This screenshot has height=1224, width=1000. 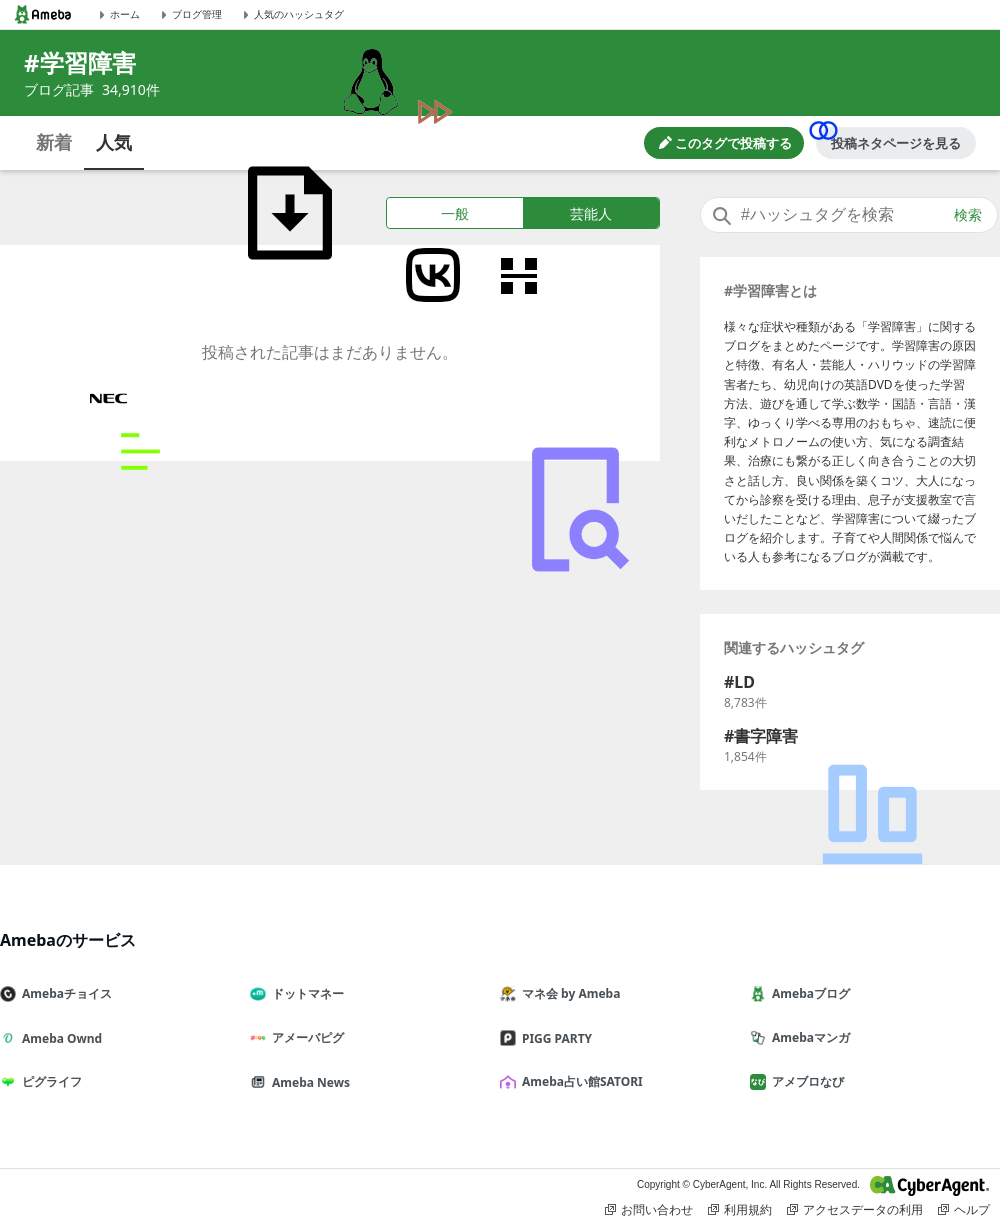 I want to click on view horizontal bar chart data, so click(x=139, y=451).